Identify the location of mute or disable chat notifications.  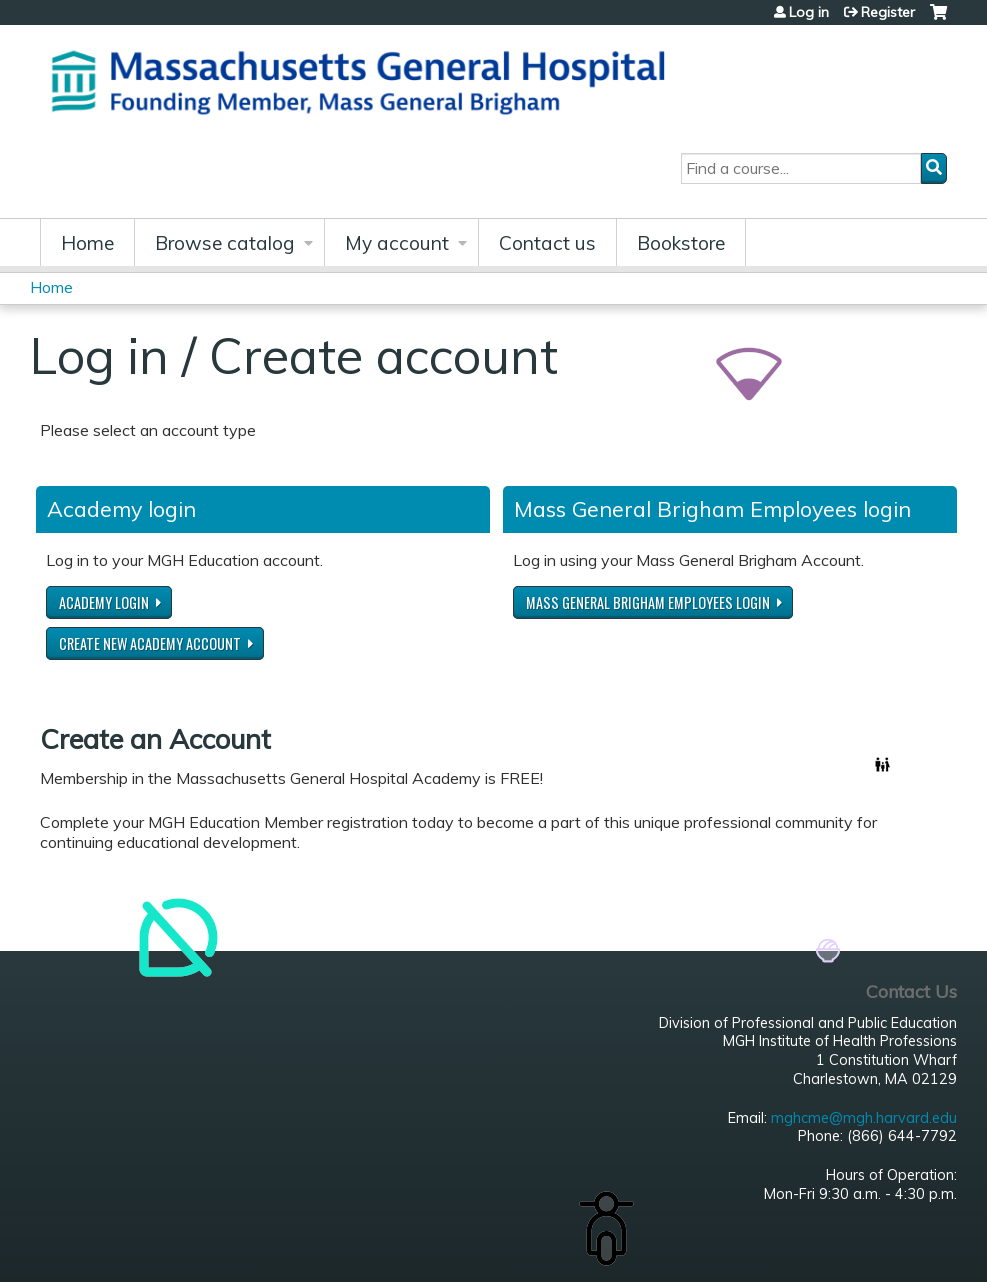
(177, 939).